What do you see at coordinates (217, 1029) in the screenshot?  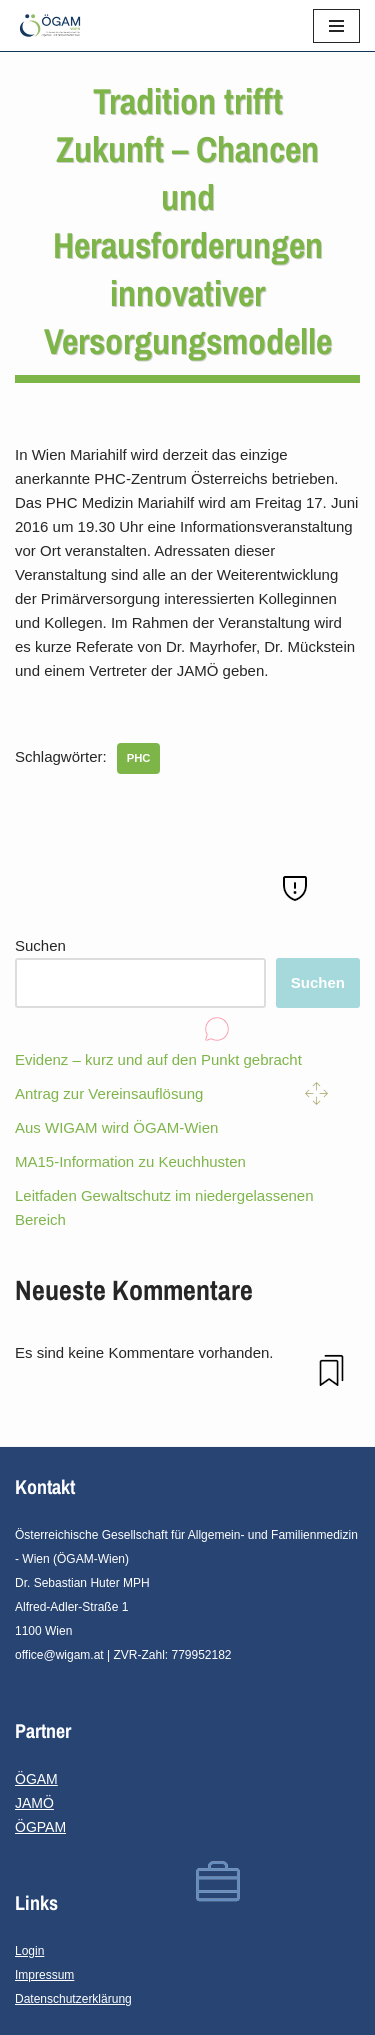 I see `open chat or messaging` at bounding box center [217, 1029].